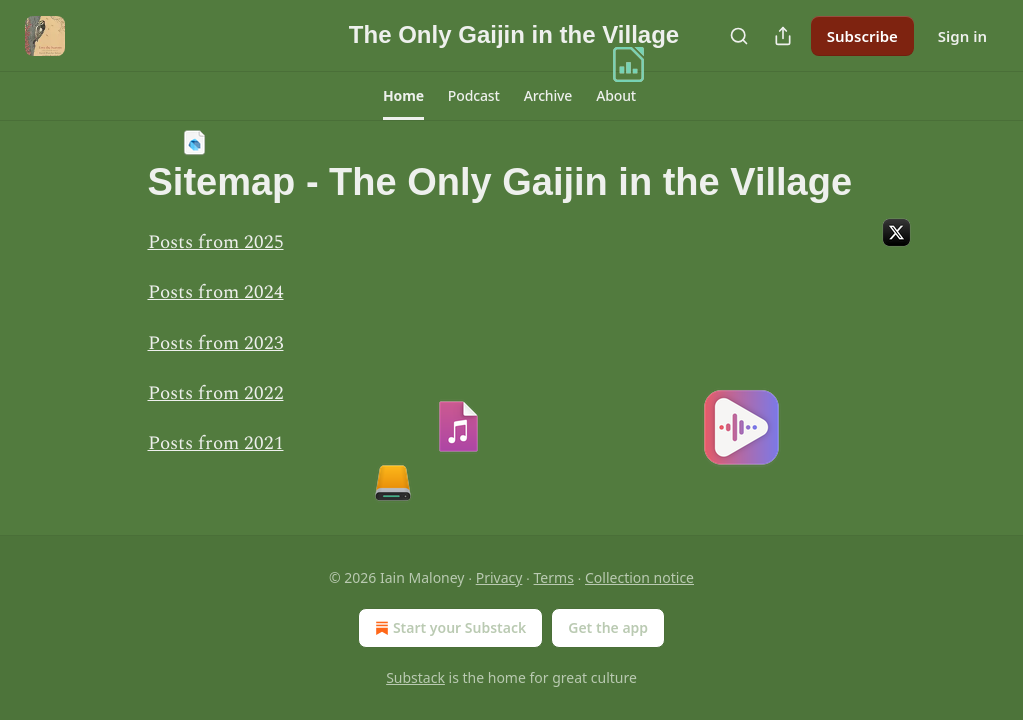 This screenshot has width=1023, height=720. What do you see at coordinates (896, 232) in the screenshot?
I see `open the X (formerly Twitter) app` at bounding box center [896, 232].